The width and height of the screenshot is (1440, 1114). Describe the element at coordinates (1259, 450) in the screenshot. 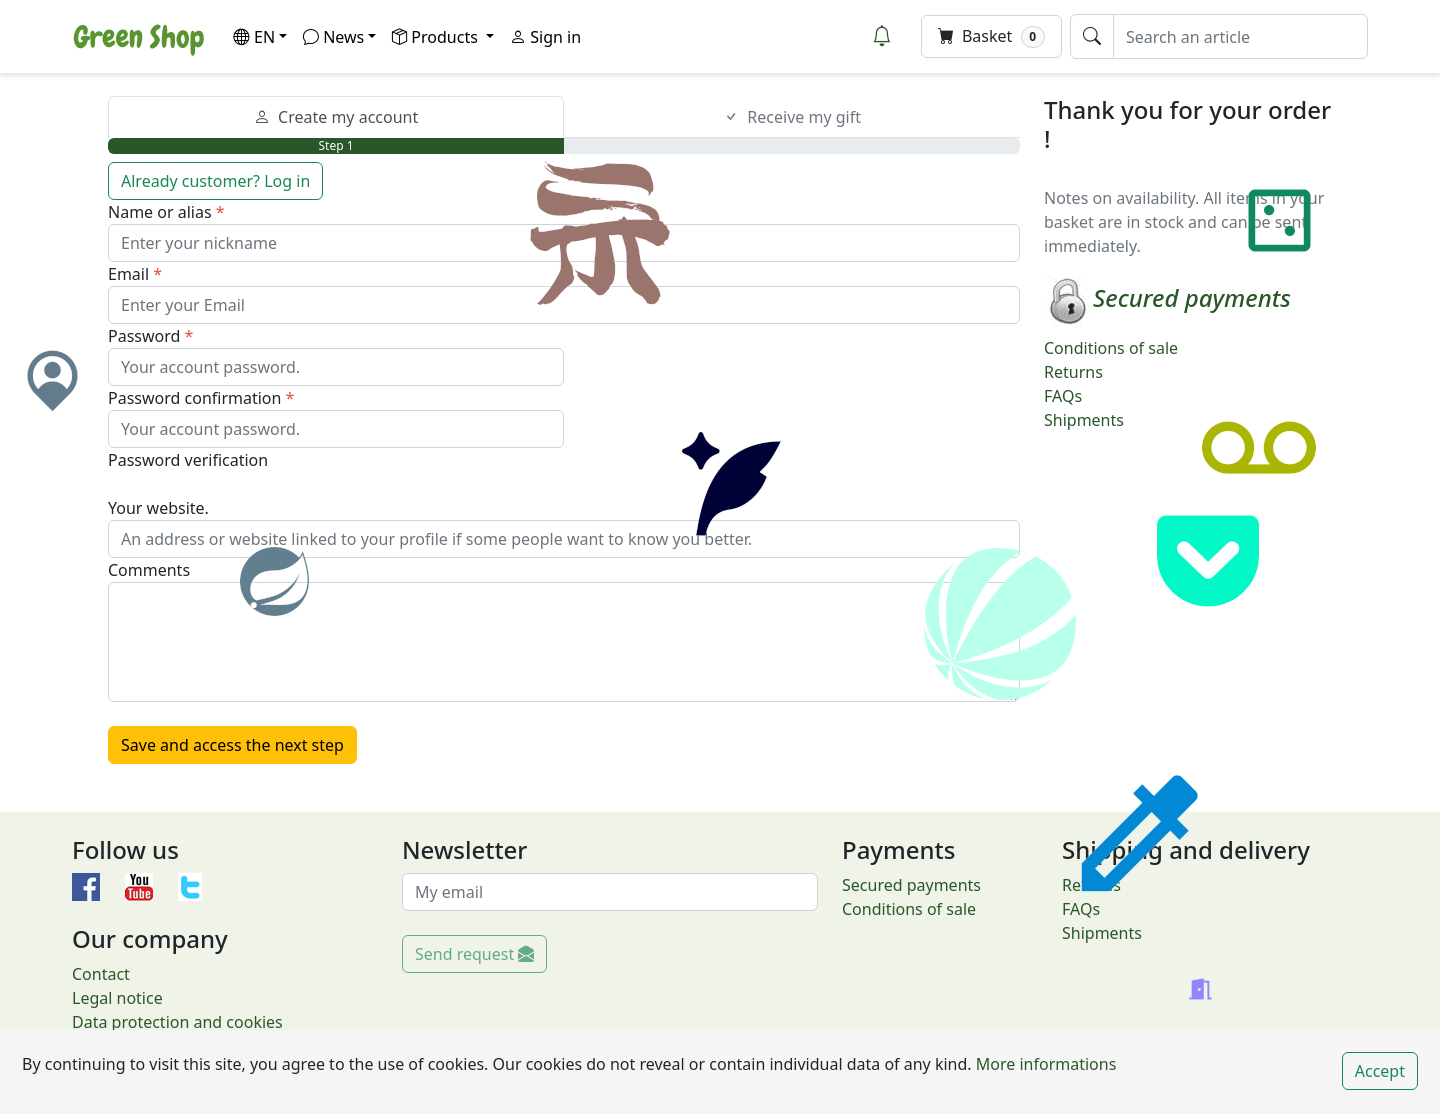

I see `access voicemail messages` at that location.